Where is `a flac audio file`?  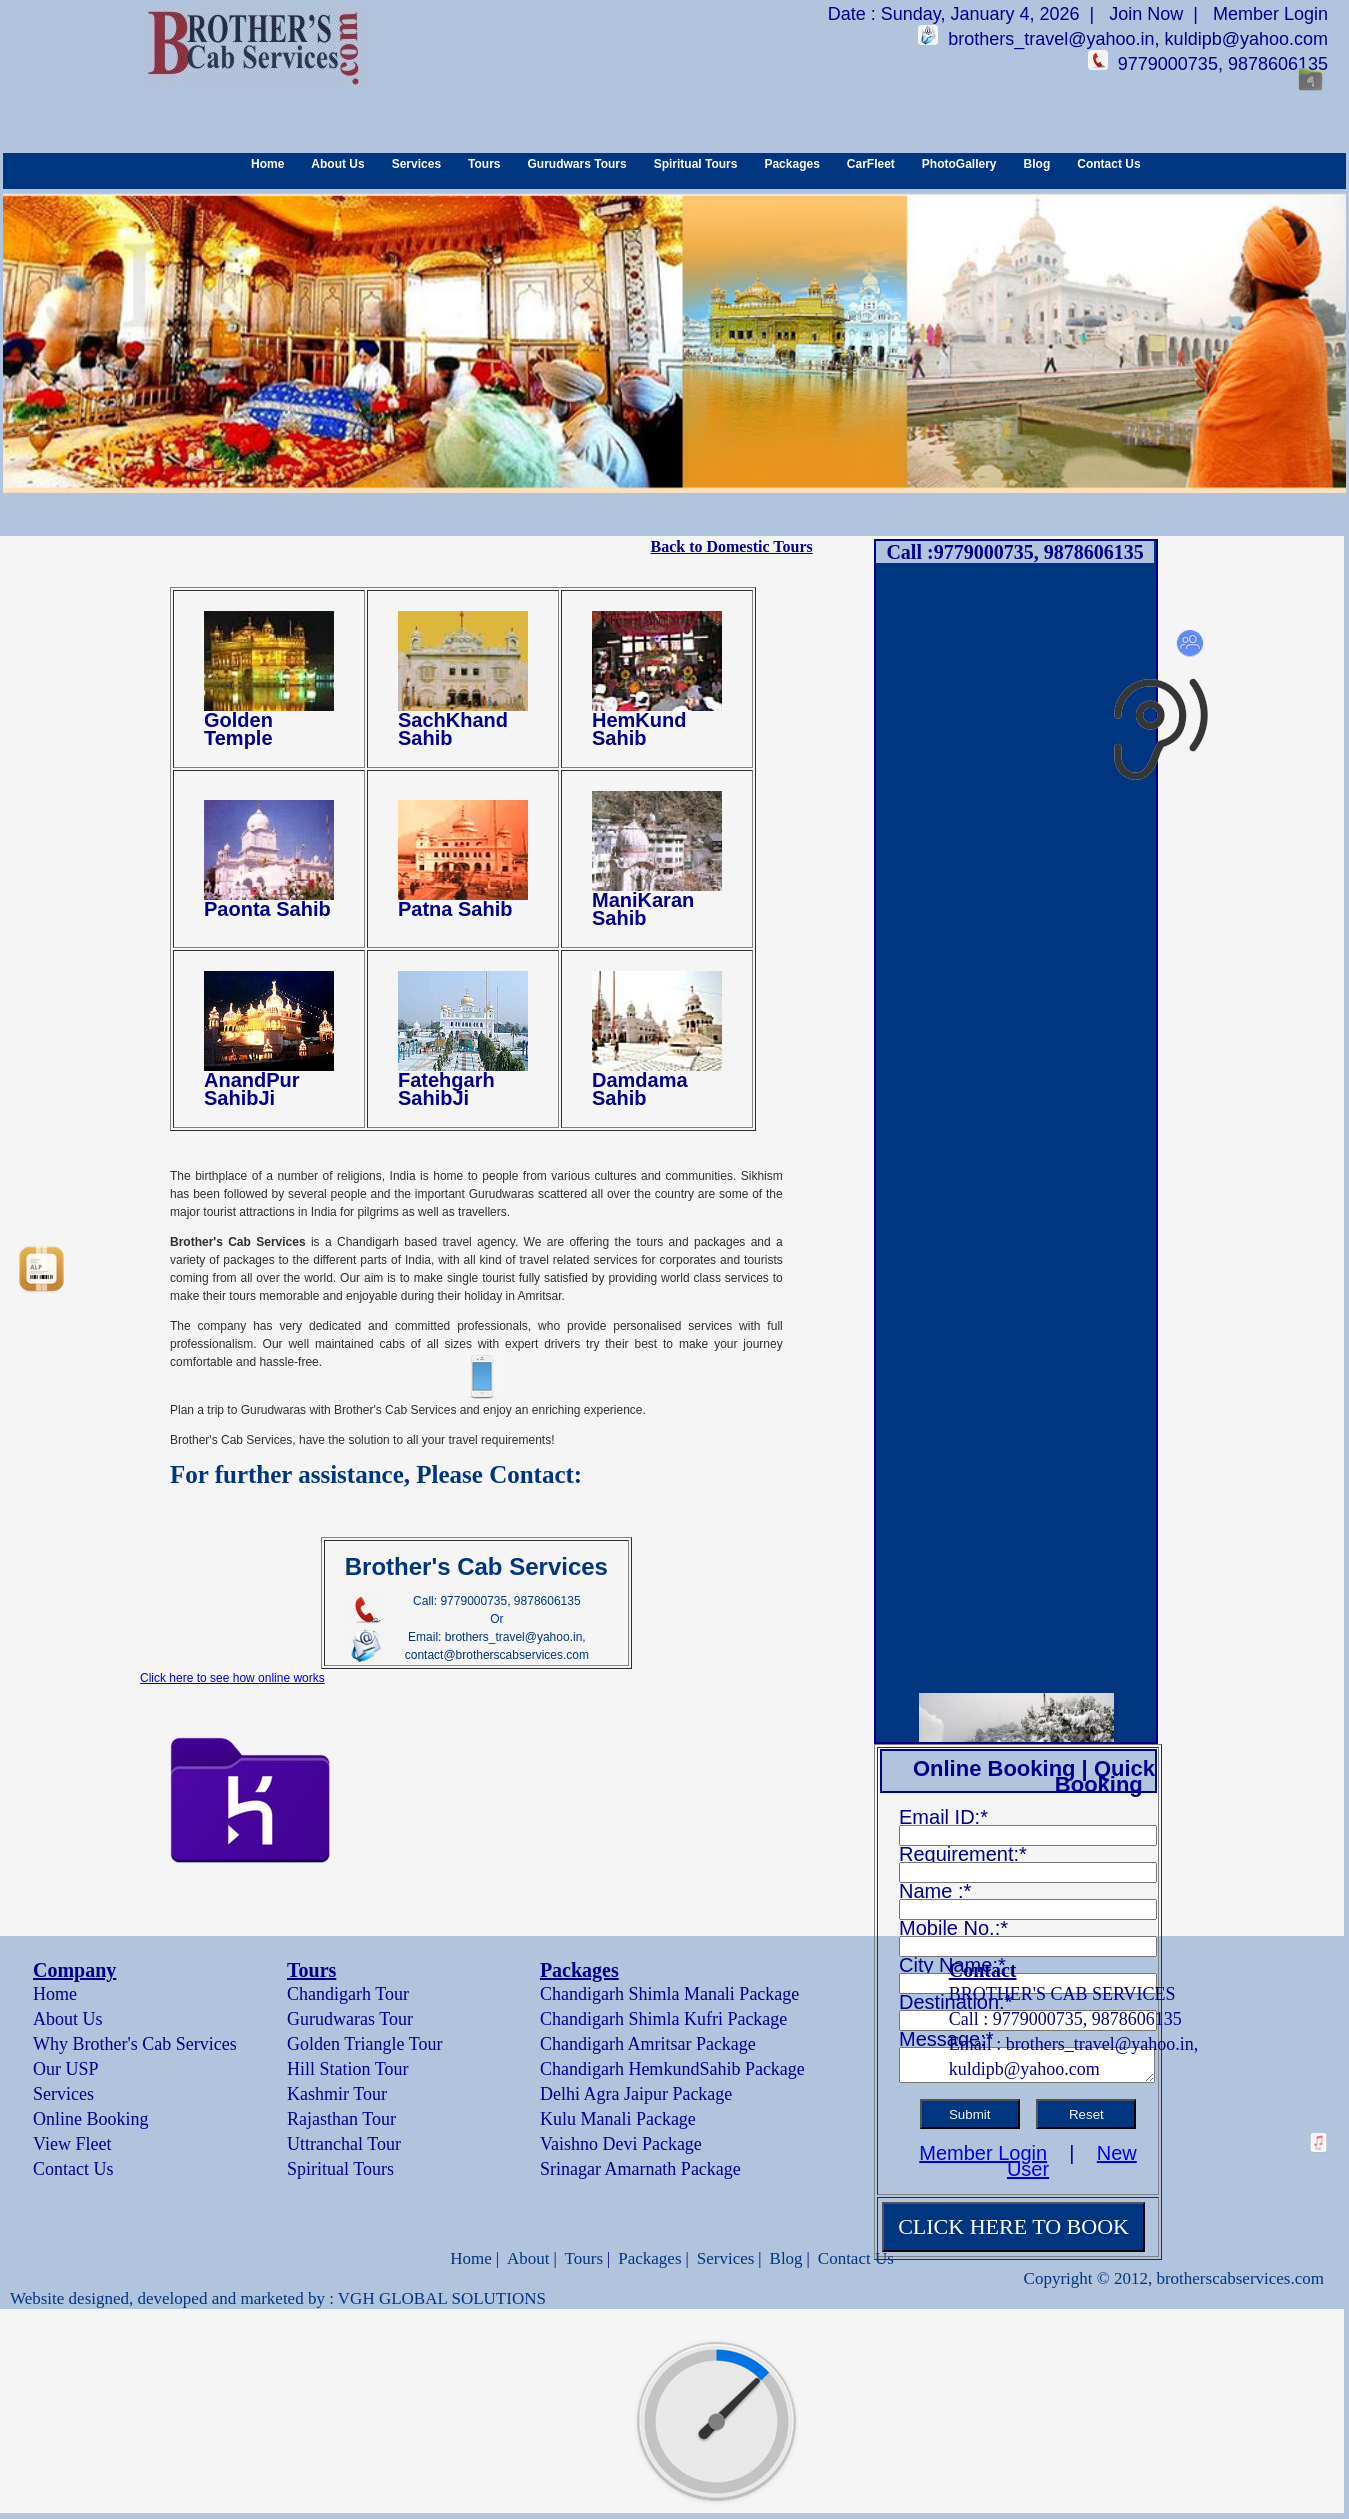 a flac audio file is located at coordinates (1318, 2142).